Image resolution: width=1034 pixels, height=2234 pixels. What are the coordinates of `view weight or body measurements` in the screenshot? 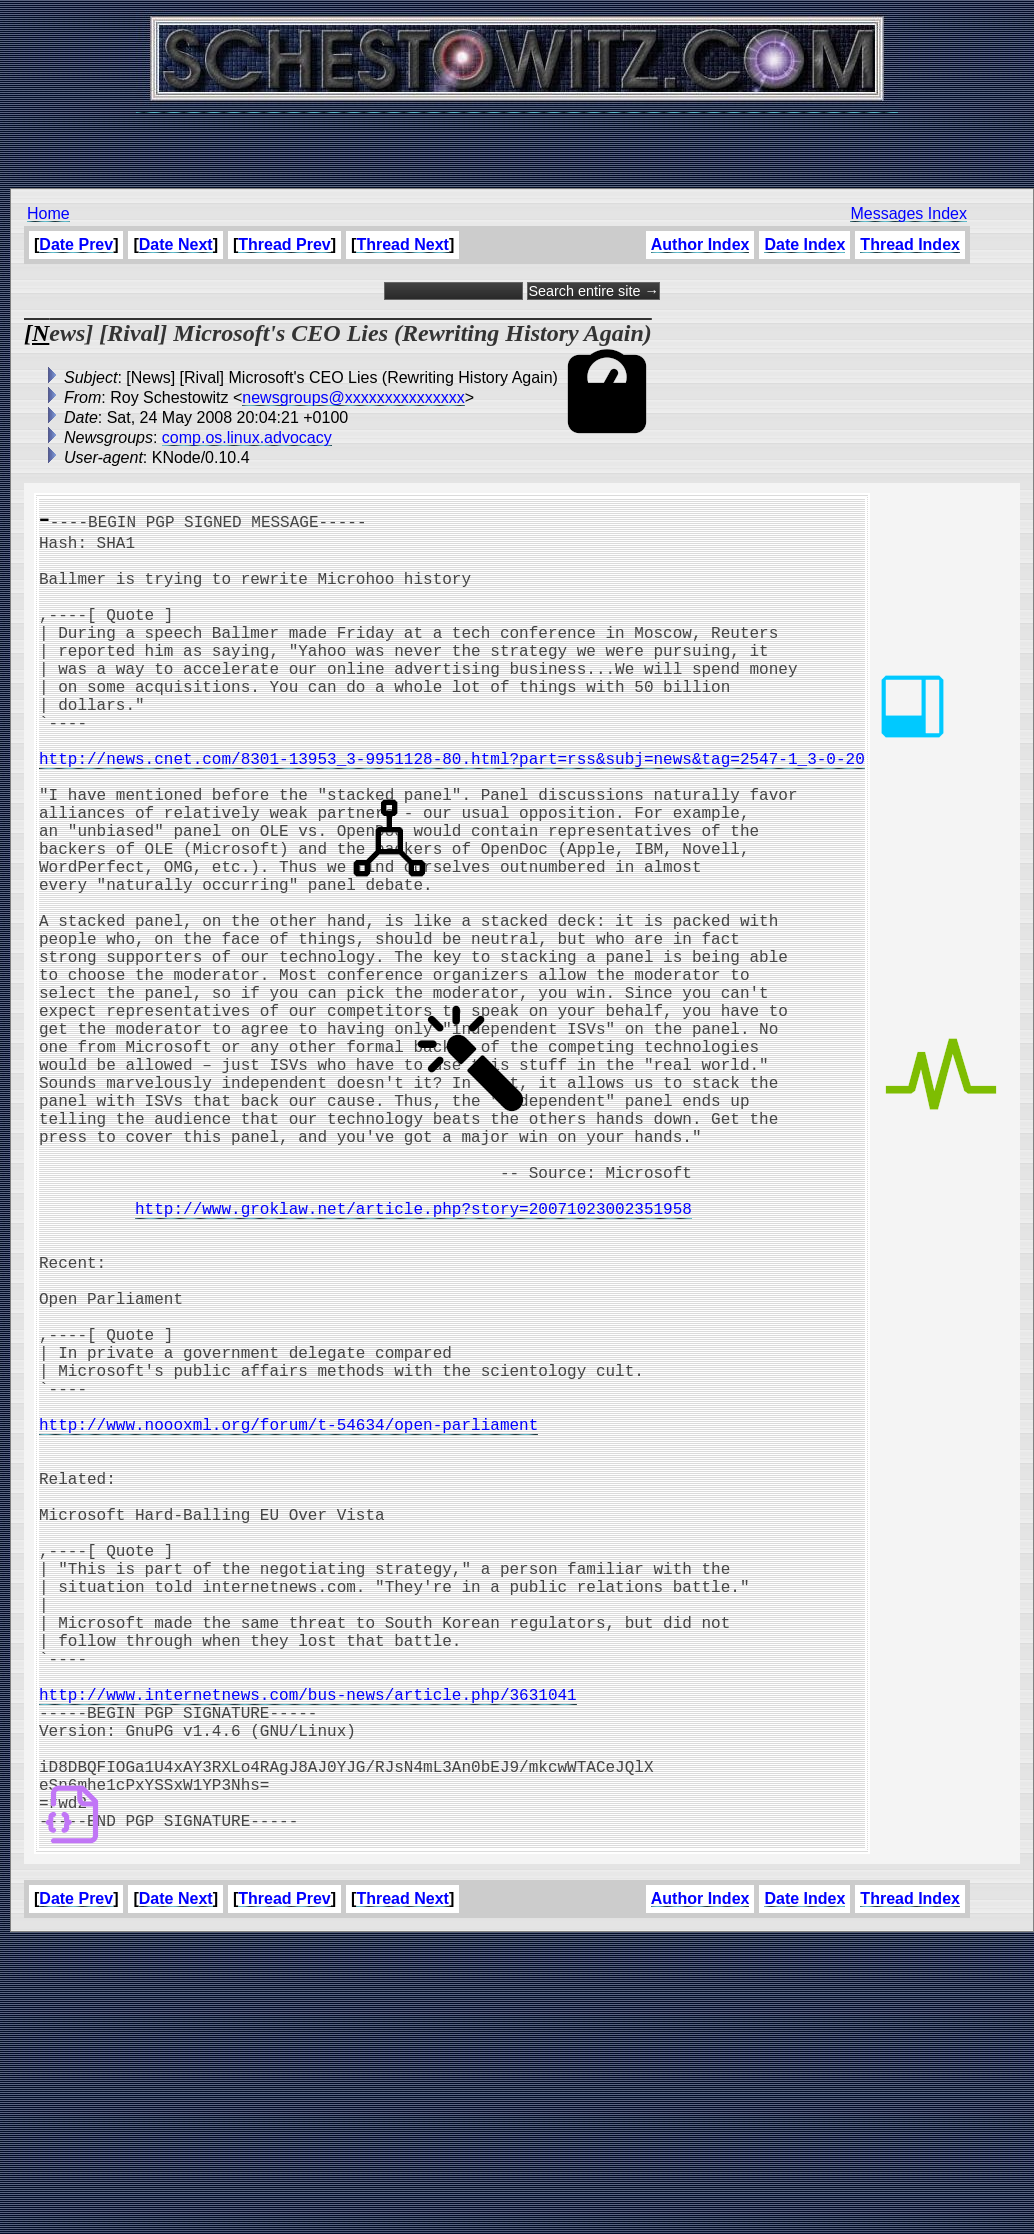 It's located at (607, 394).